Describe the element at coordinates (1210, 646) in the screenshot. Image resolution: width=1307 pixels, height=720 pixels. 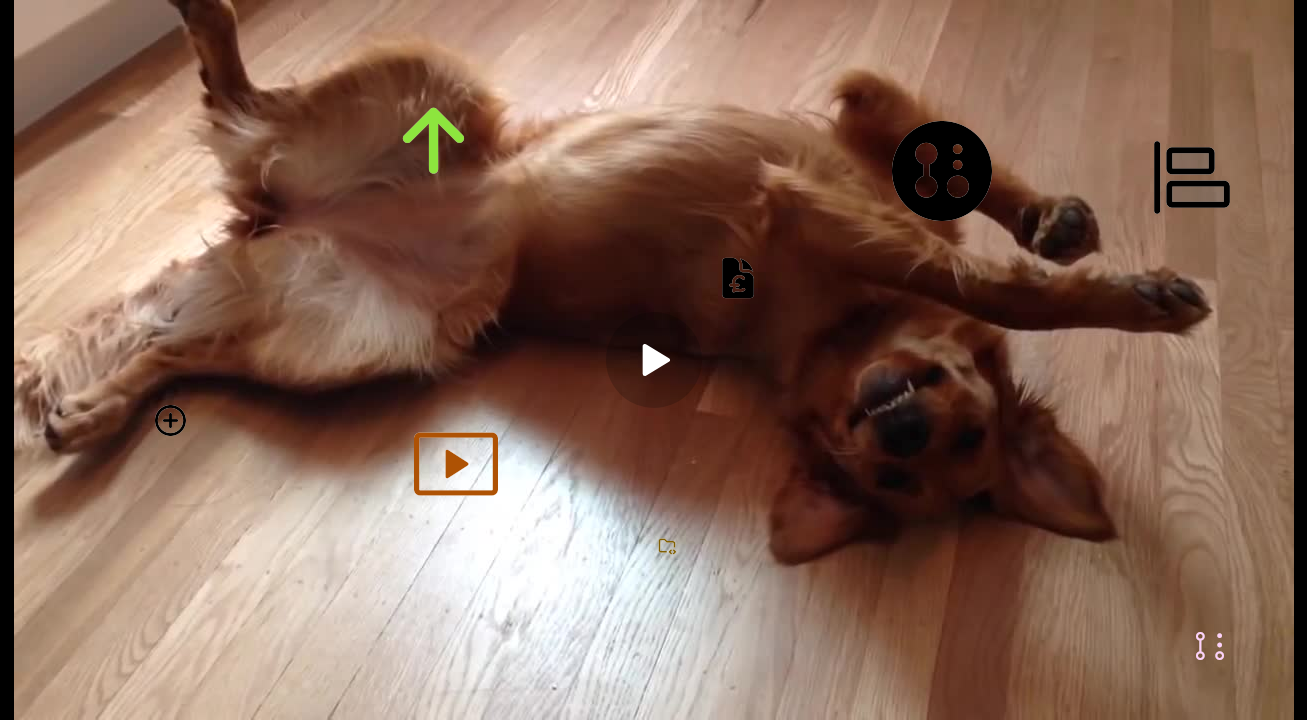
I see `create a draft pull request` at that location.